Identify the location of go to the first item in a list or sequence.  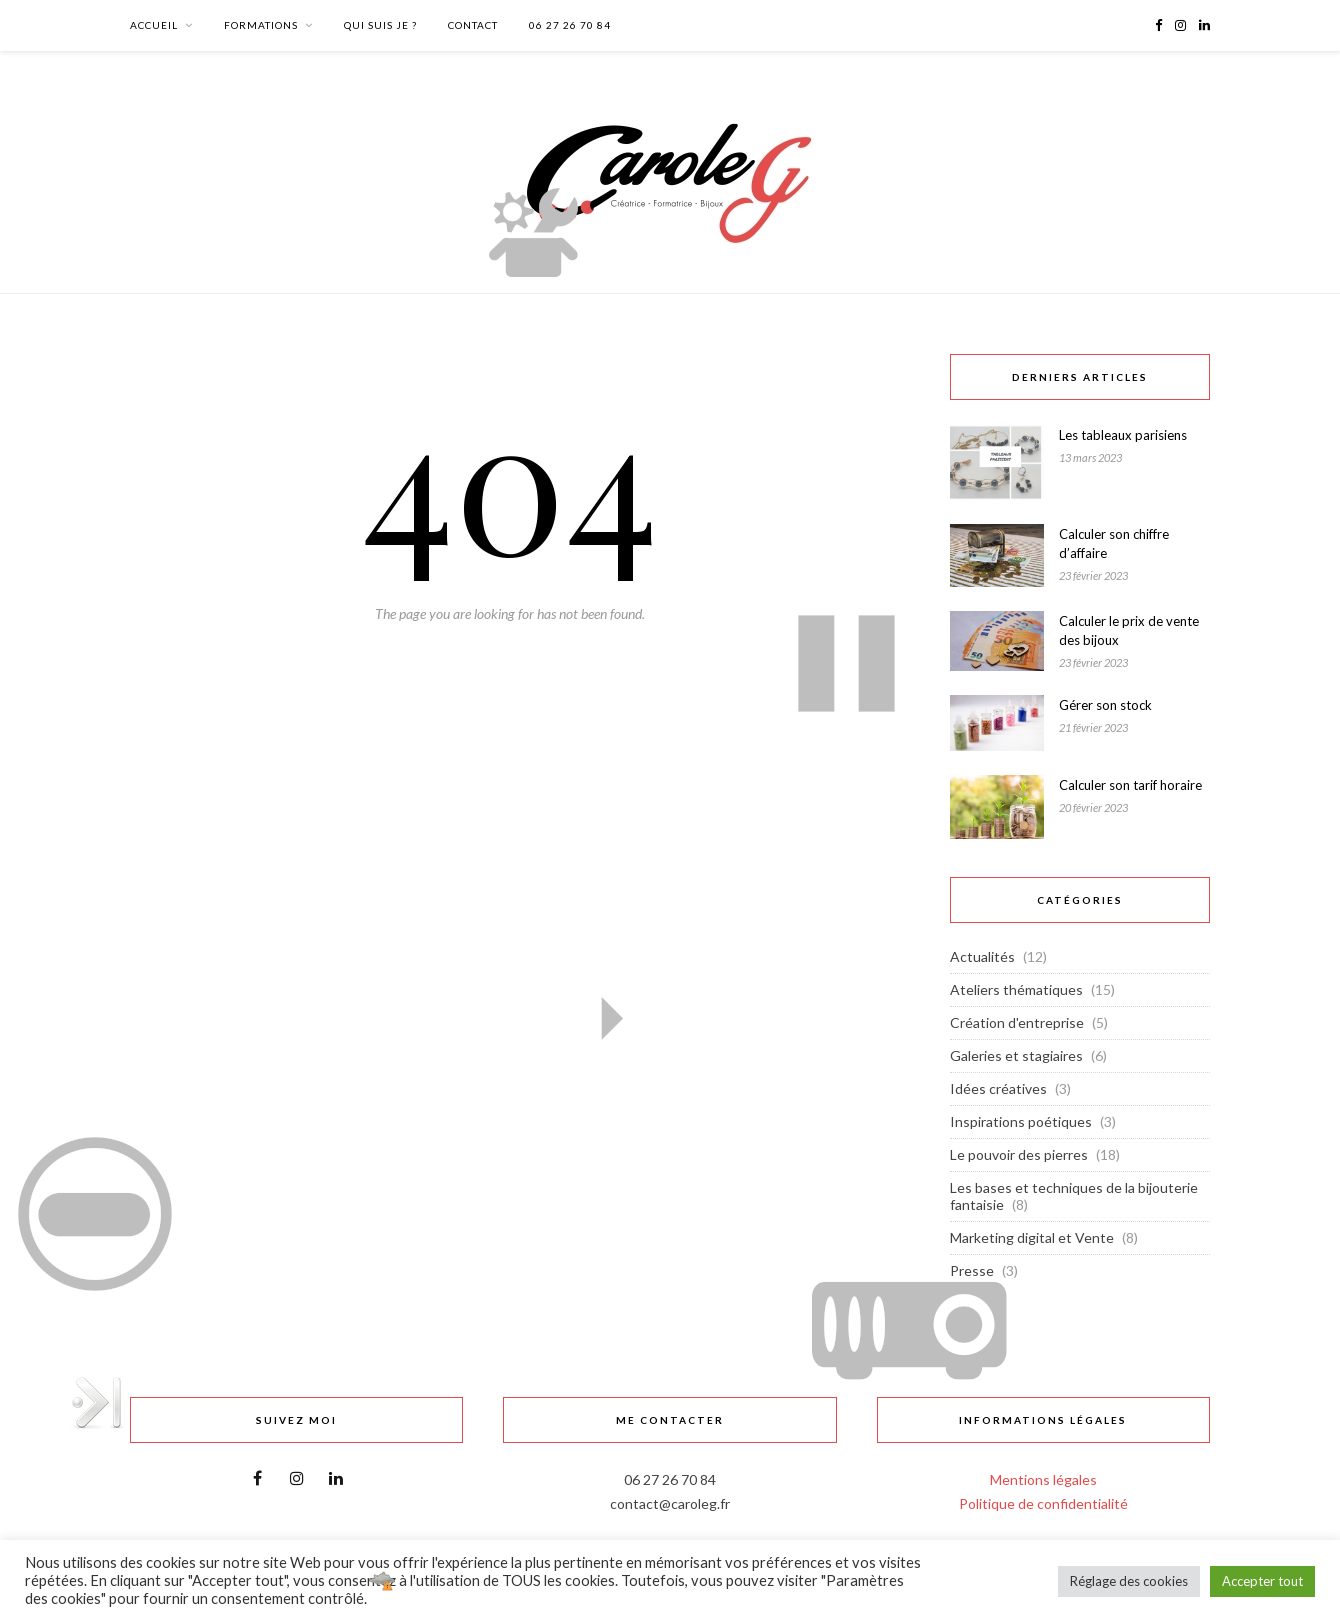
(97, 1402).